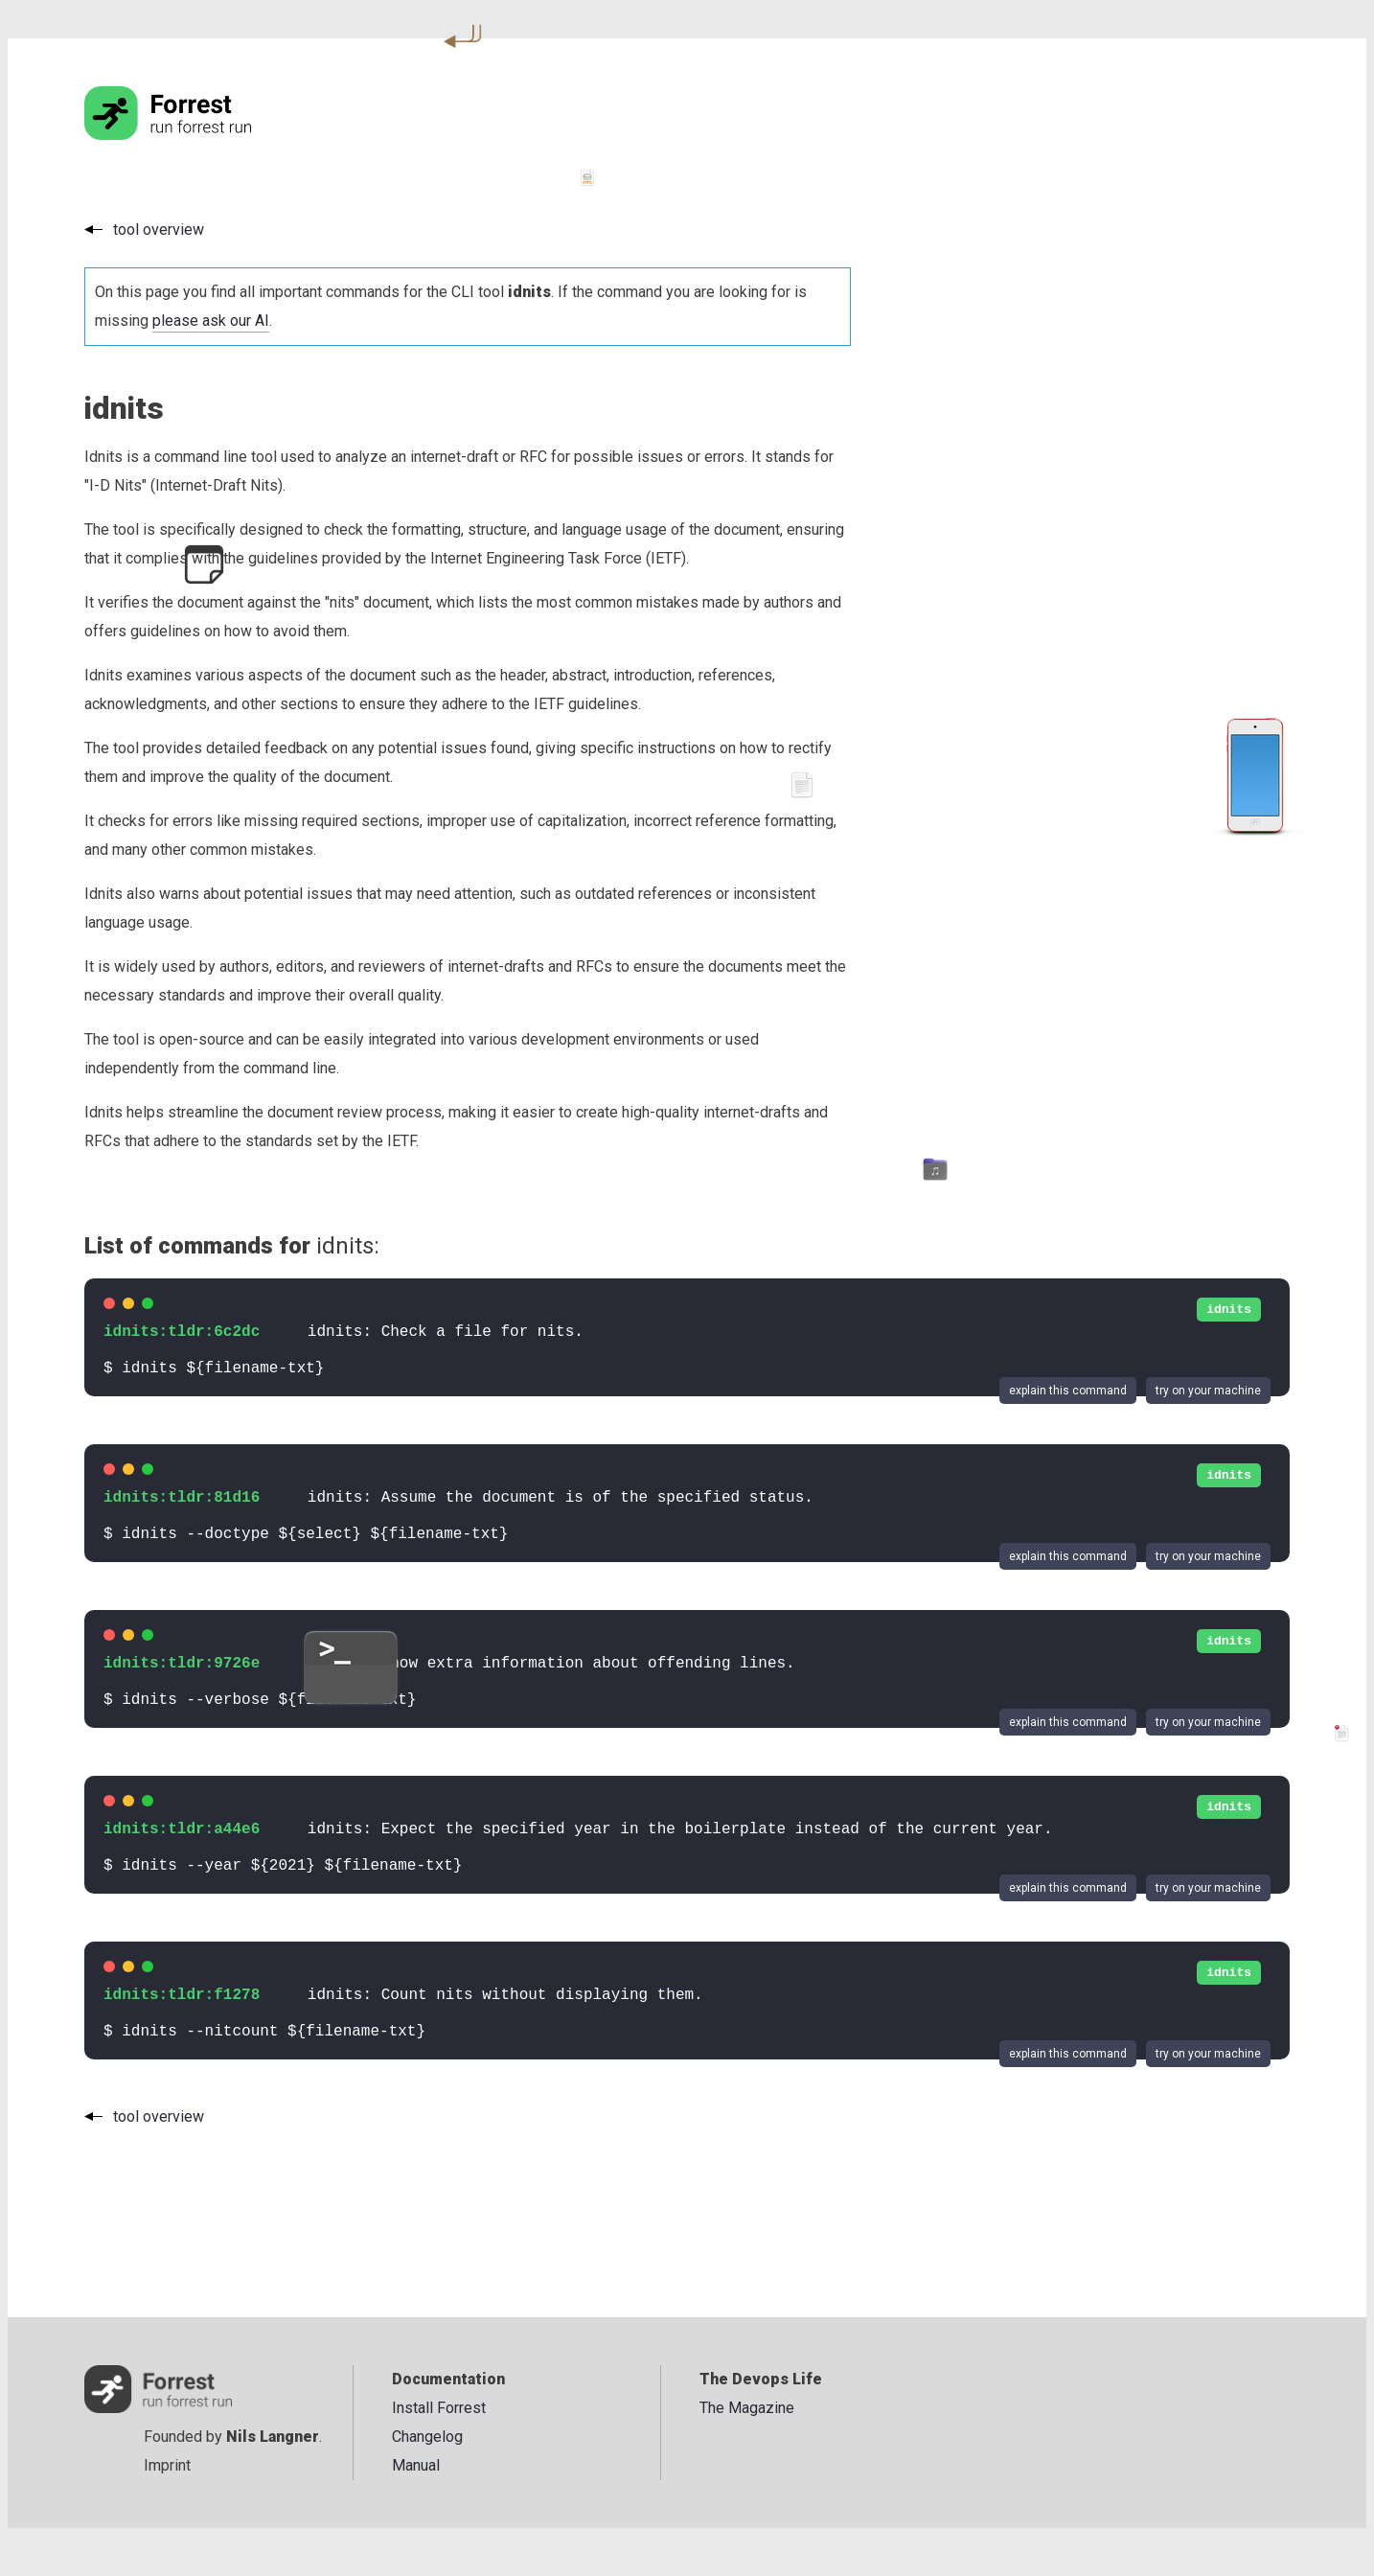  I want to click on reply to all recipients of an email, so click(462, 34).